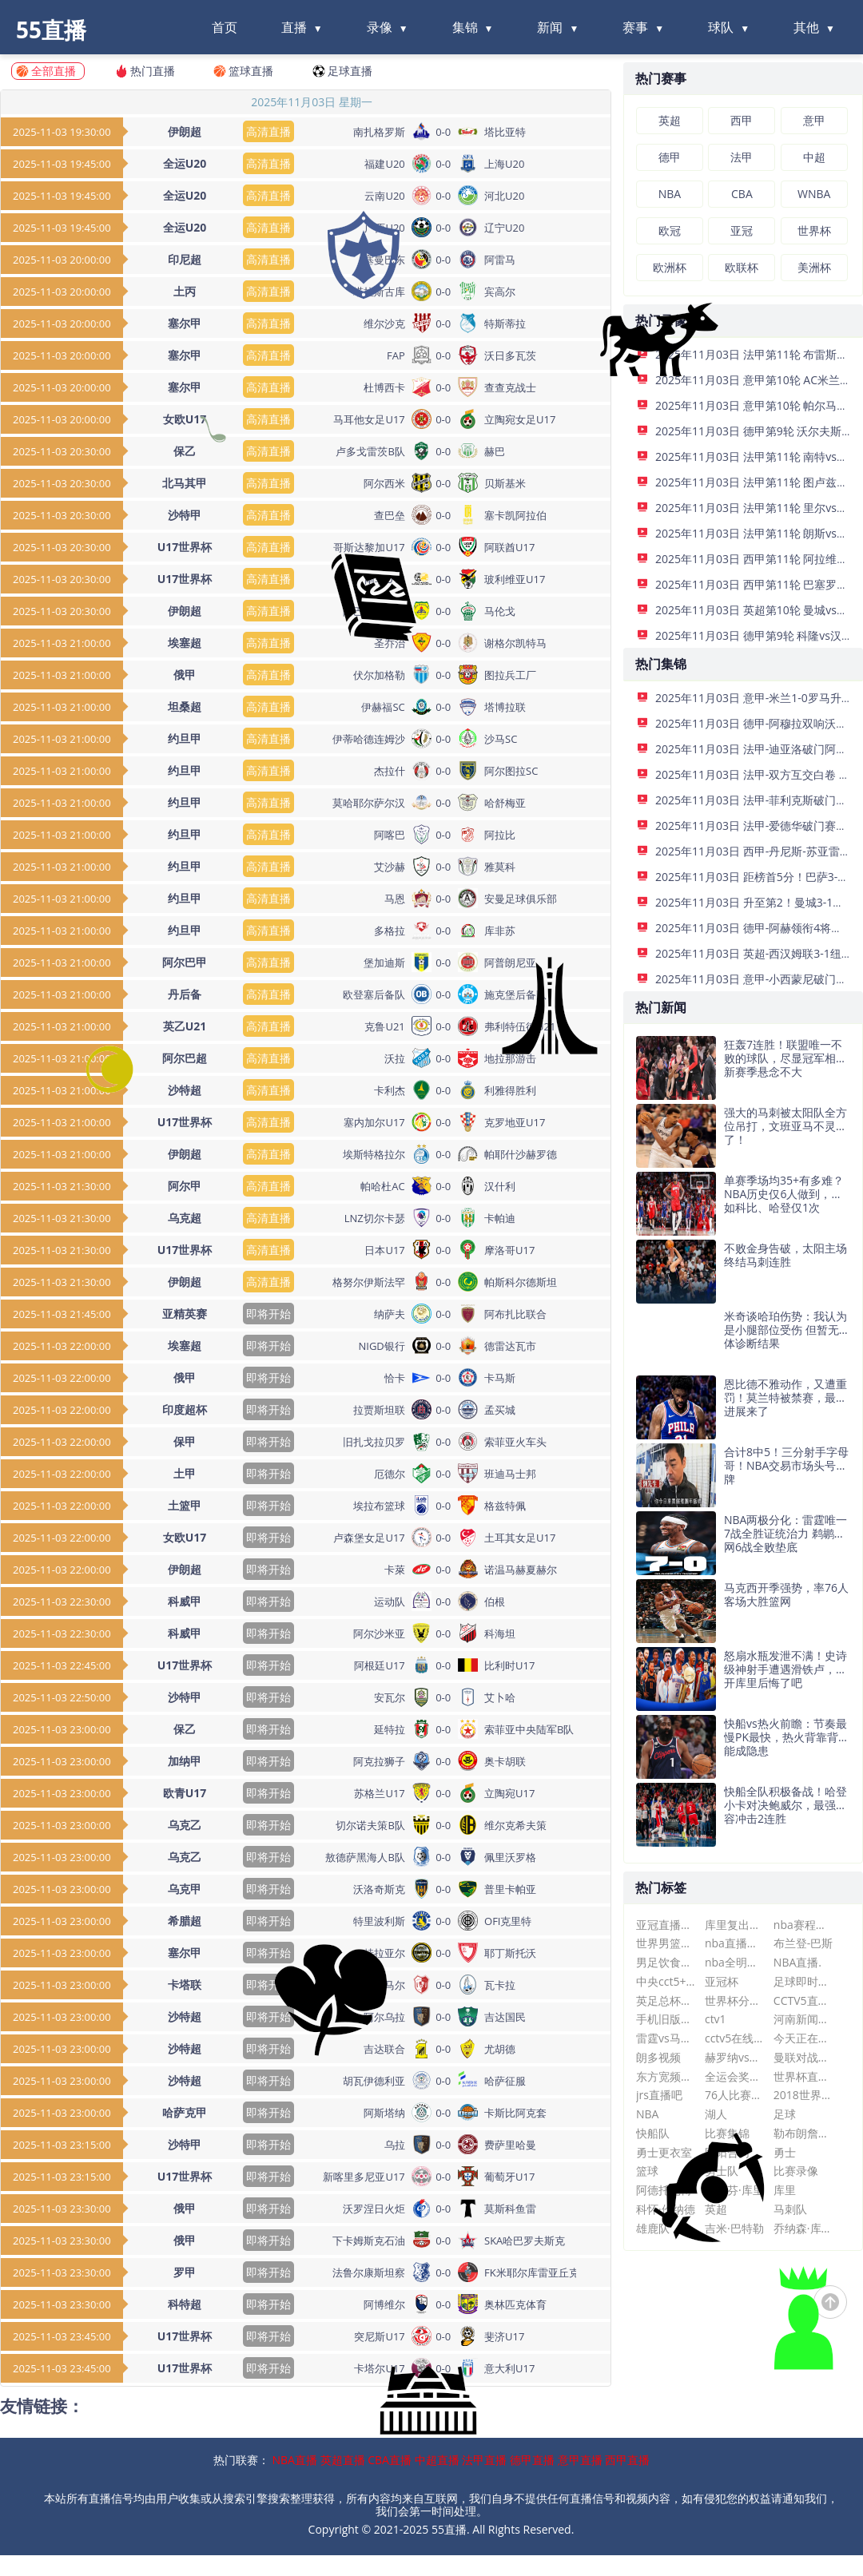 The image size is (863, 2576). What do you see at coordinates (428, 2393) in the screenshot?
I see `view viking longhouse building` at bounding box center [428, 2393].